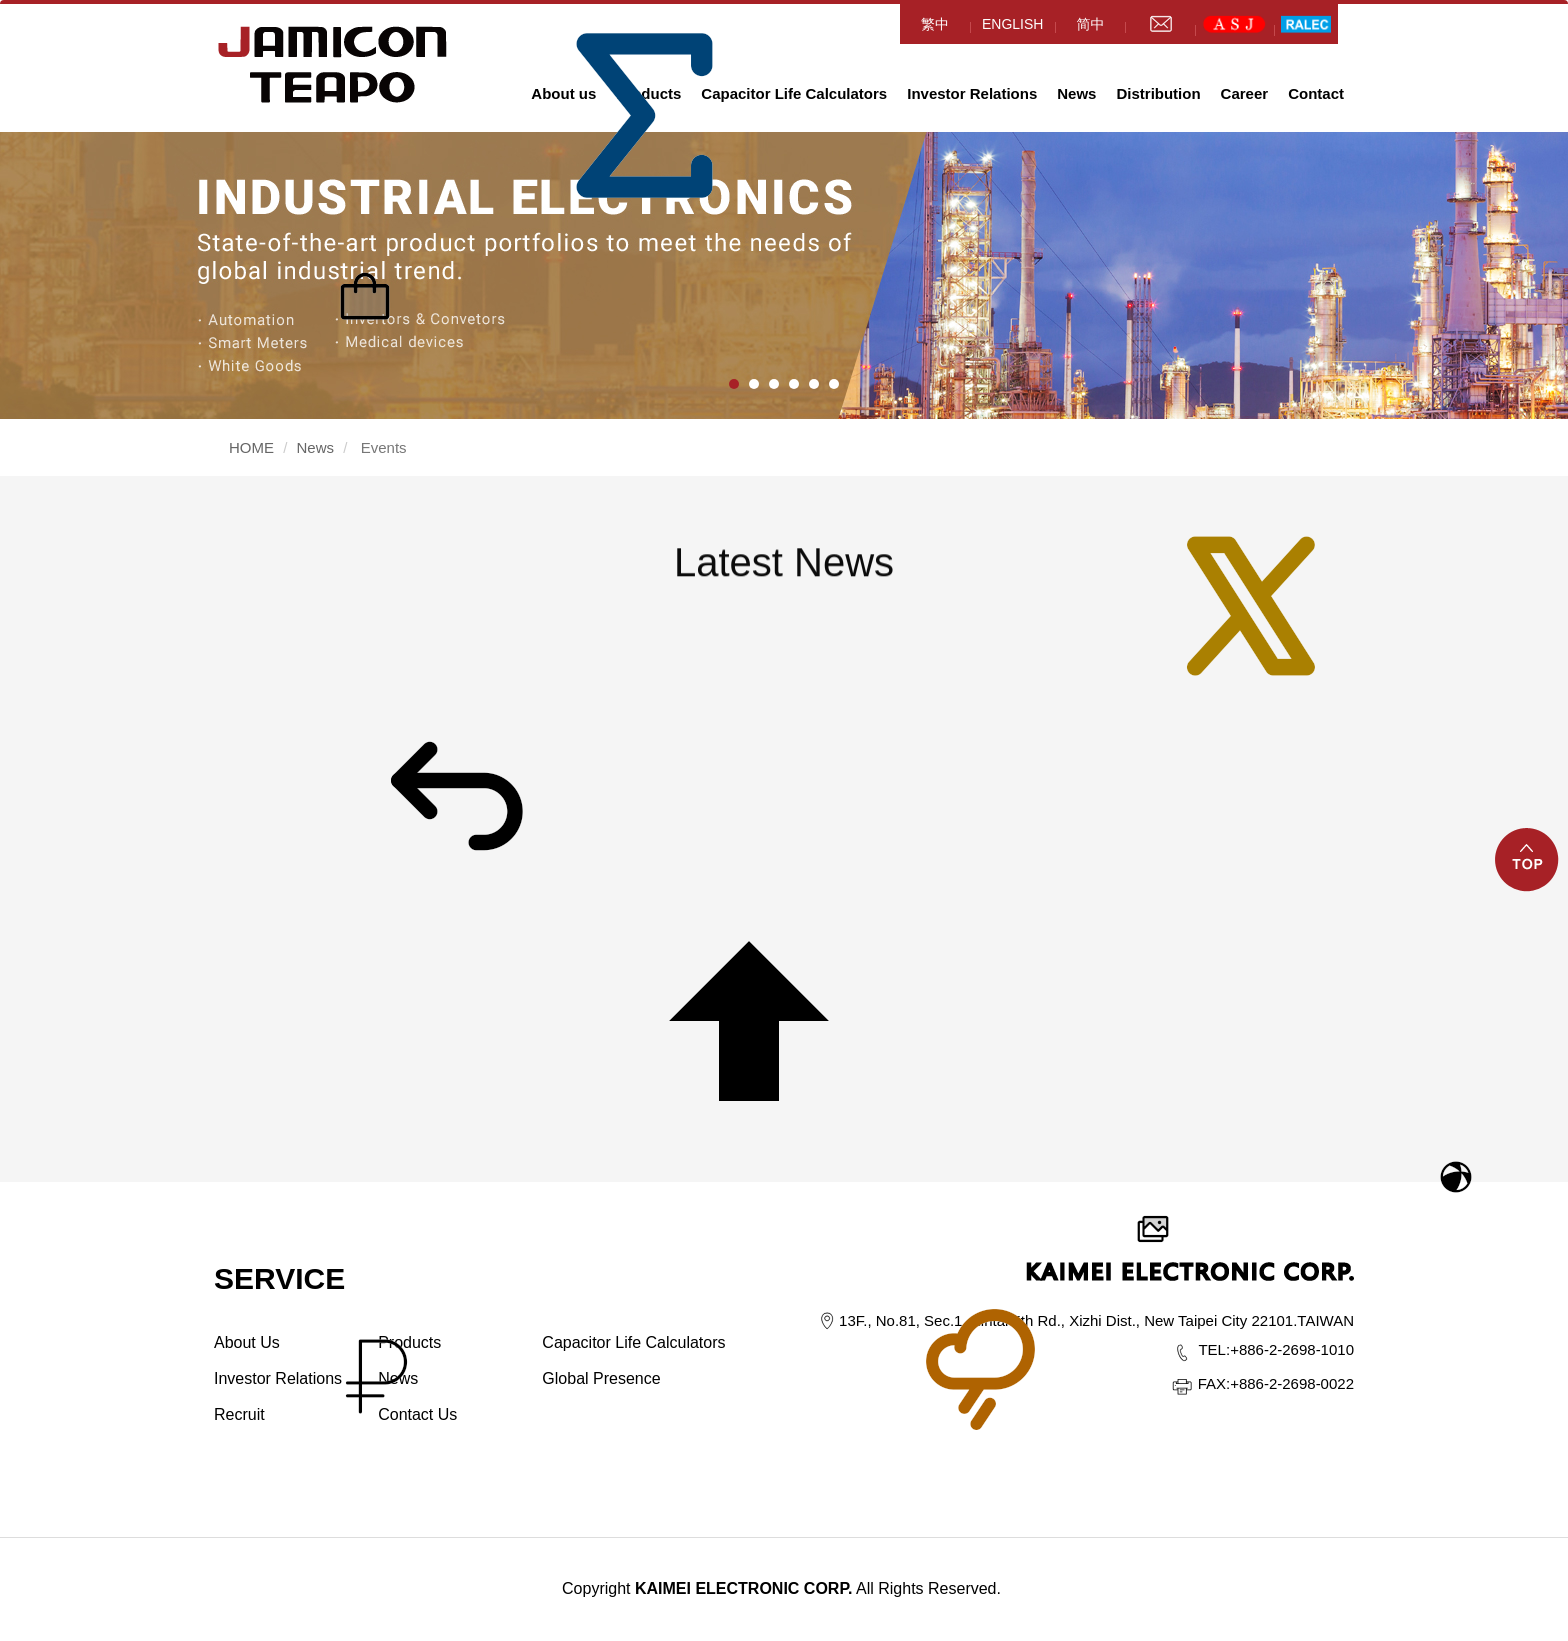  I want to click on view your shopping bag, so click(365, 299).